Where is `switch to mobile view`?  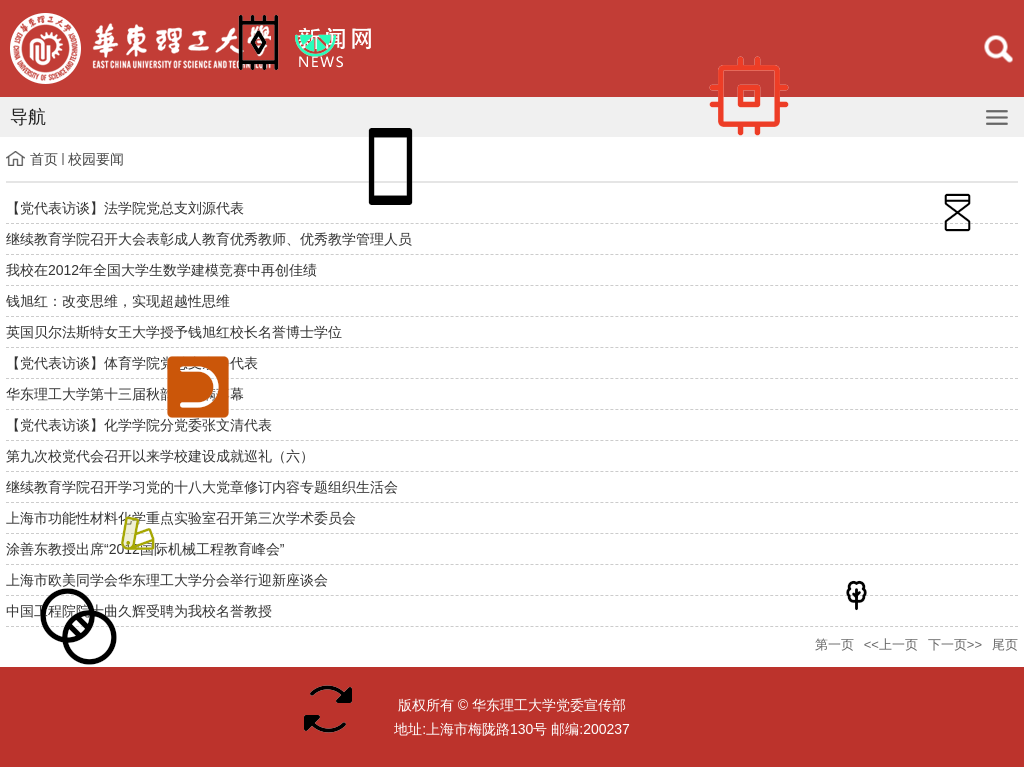
switch to mobile view is located at coordinates (390, 166).